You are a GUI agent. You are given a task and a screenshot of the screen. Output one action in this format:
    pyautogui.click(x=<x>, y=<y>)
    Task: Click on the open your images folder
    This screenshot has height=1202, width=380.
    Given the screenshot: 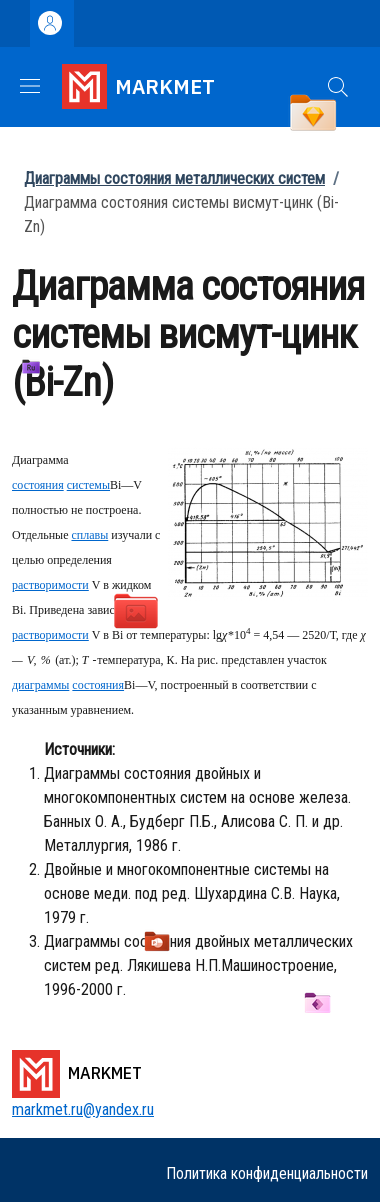 What is the action you would take?
    pyautogui.click(x=136, y=611)
    